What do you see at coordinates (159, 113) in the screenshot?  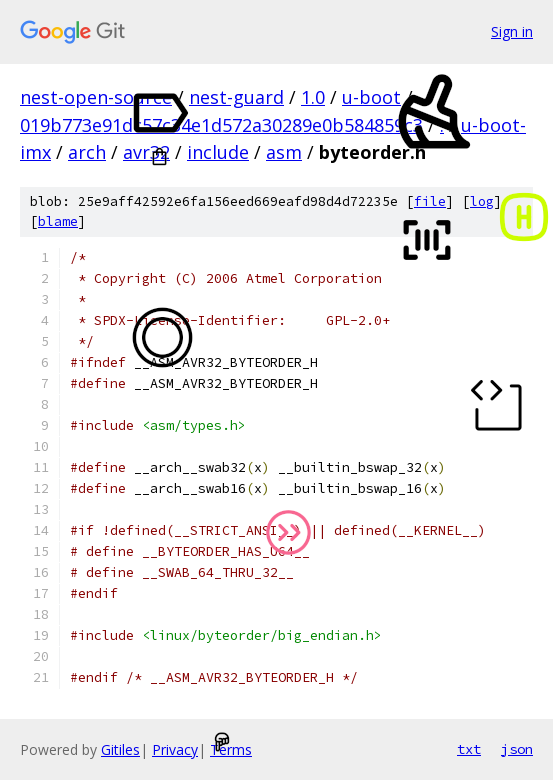 I see `add a tag or label to an item` at bounding box center [159, 113].